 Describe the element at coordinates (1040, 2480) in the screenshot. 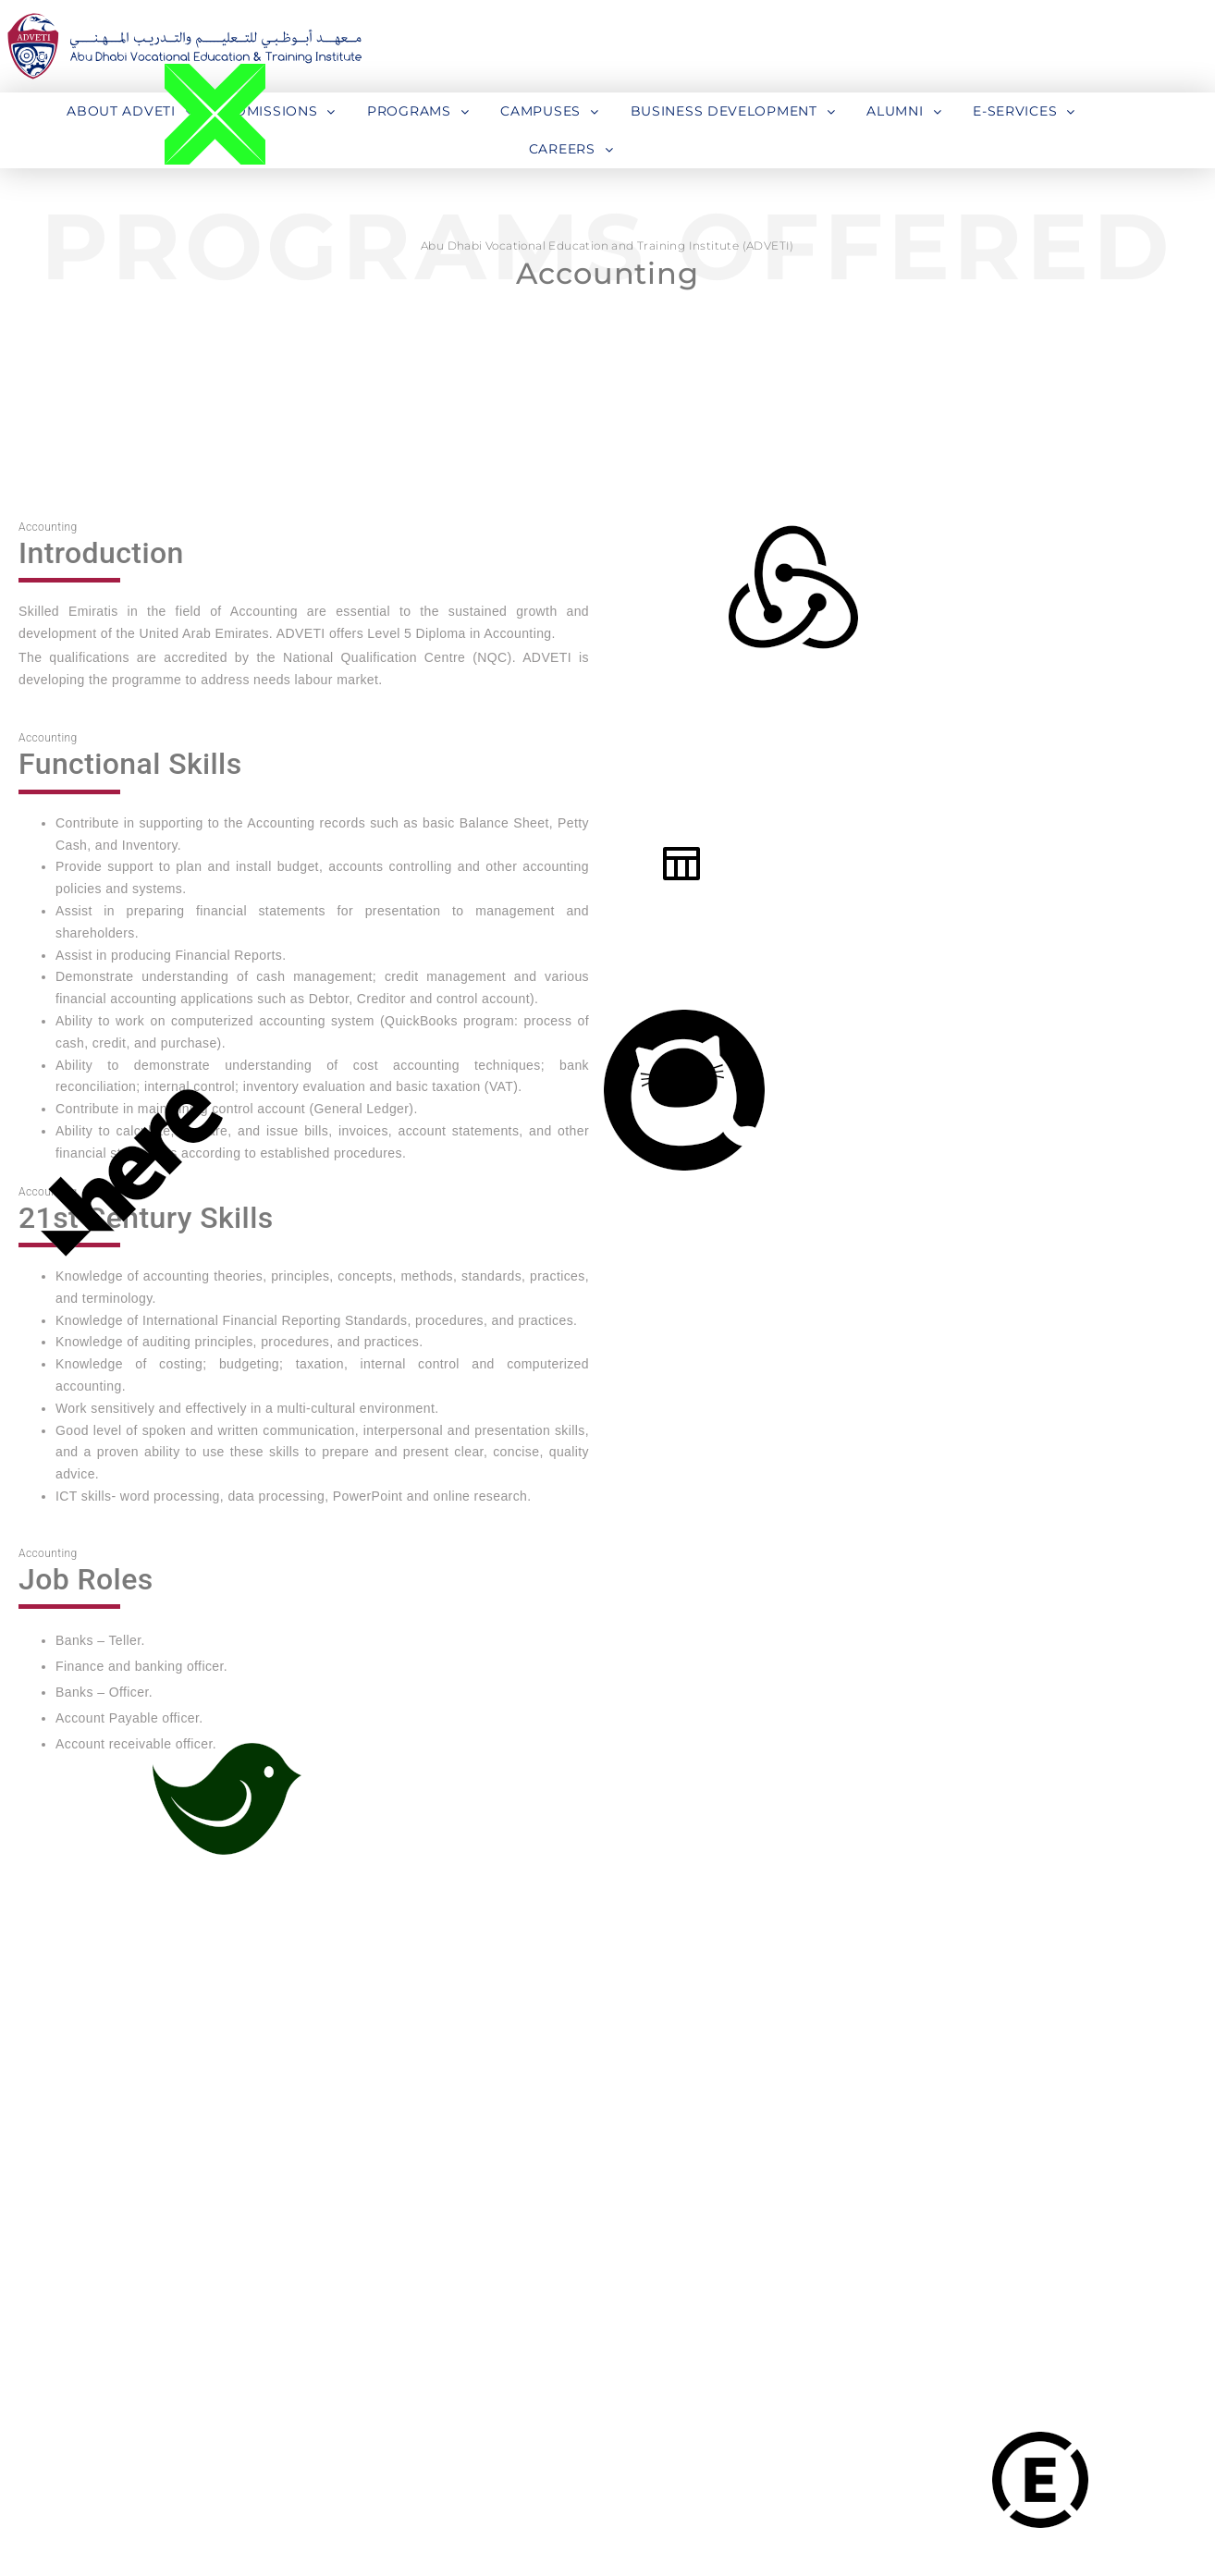

I see `open the Expensify app` at that location.